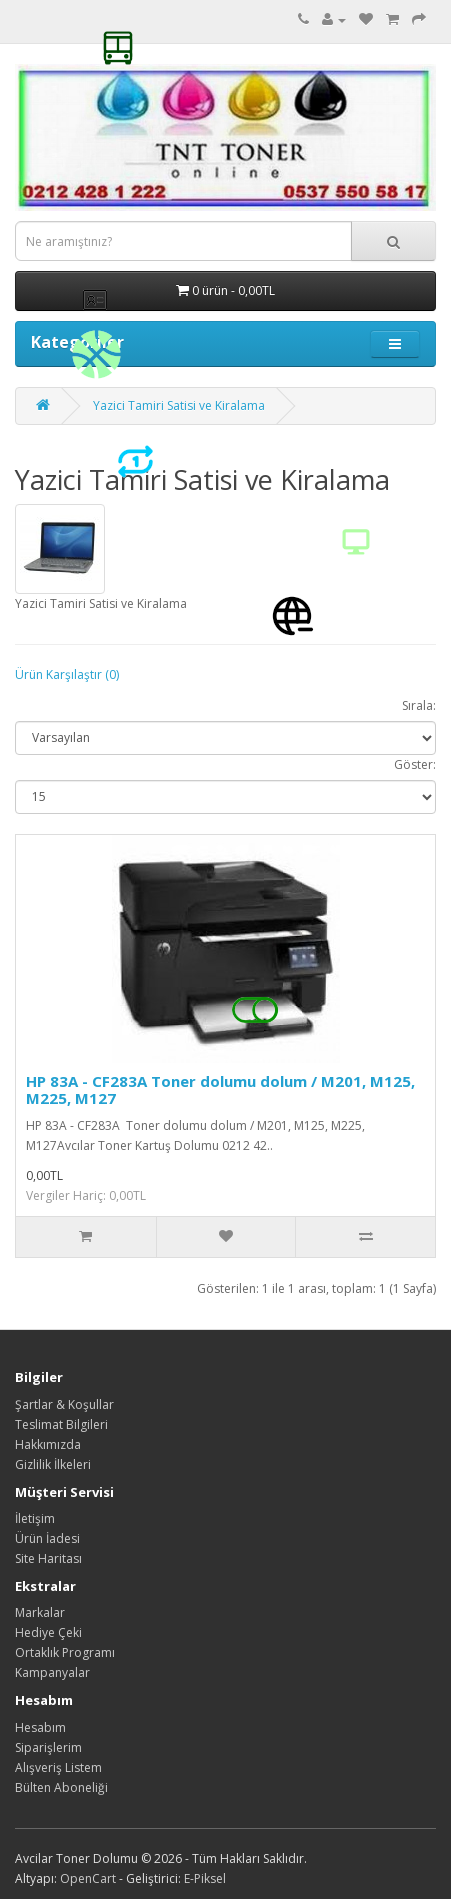 The image size is (451, 1899). What do you see at coordinates (292, 616) in the screenshot?
I see `remove a website from your list` at bounding box center [292, 616].